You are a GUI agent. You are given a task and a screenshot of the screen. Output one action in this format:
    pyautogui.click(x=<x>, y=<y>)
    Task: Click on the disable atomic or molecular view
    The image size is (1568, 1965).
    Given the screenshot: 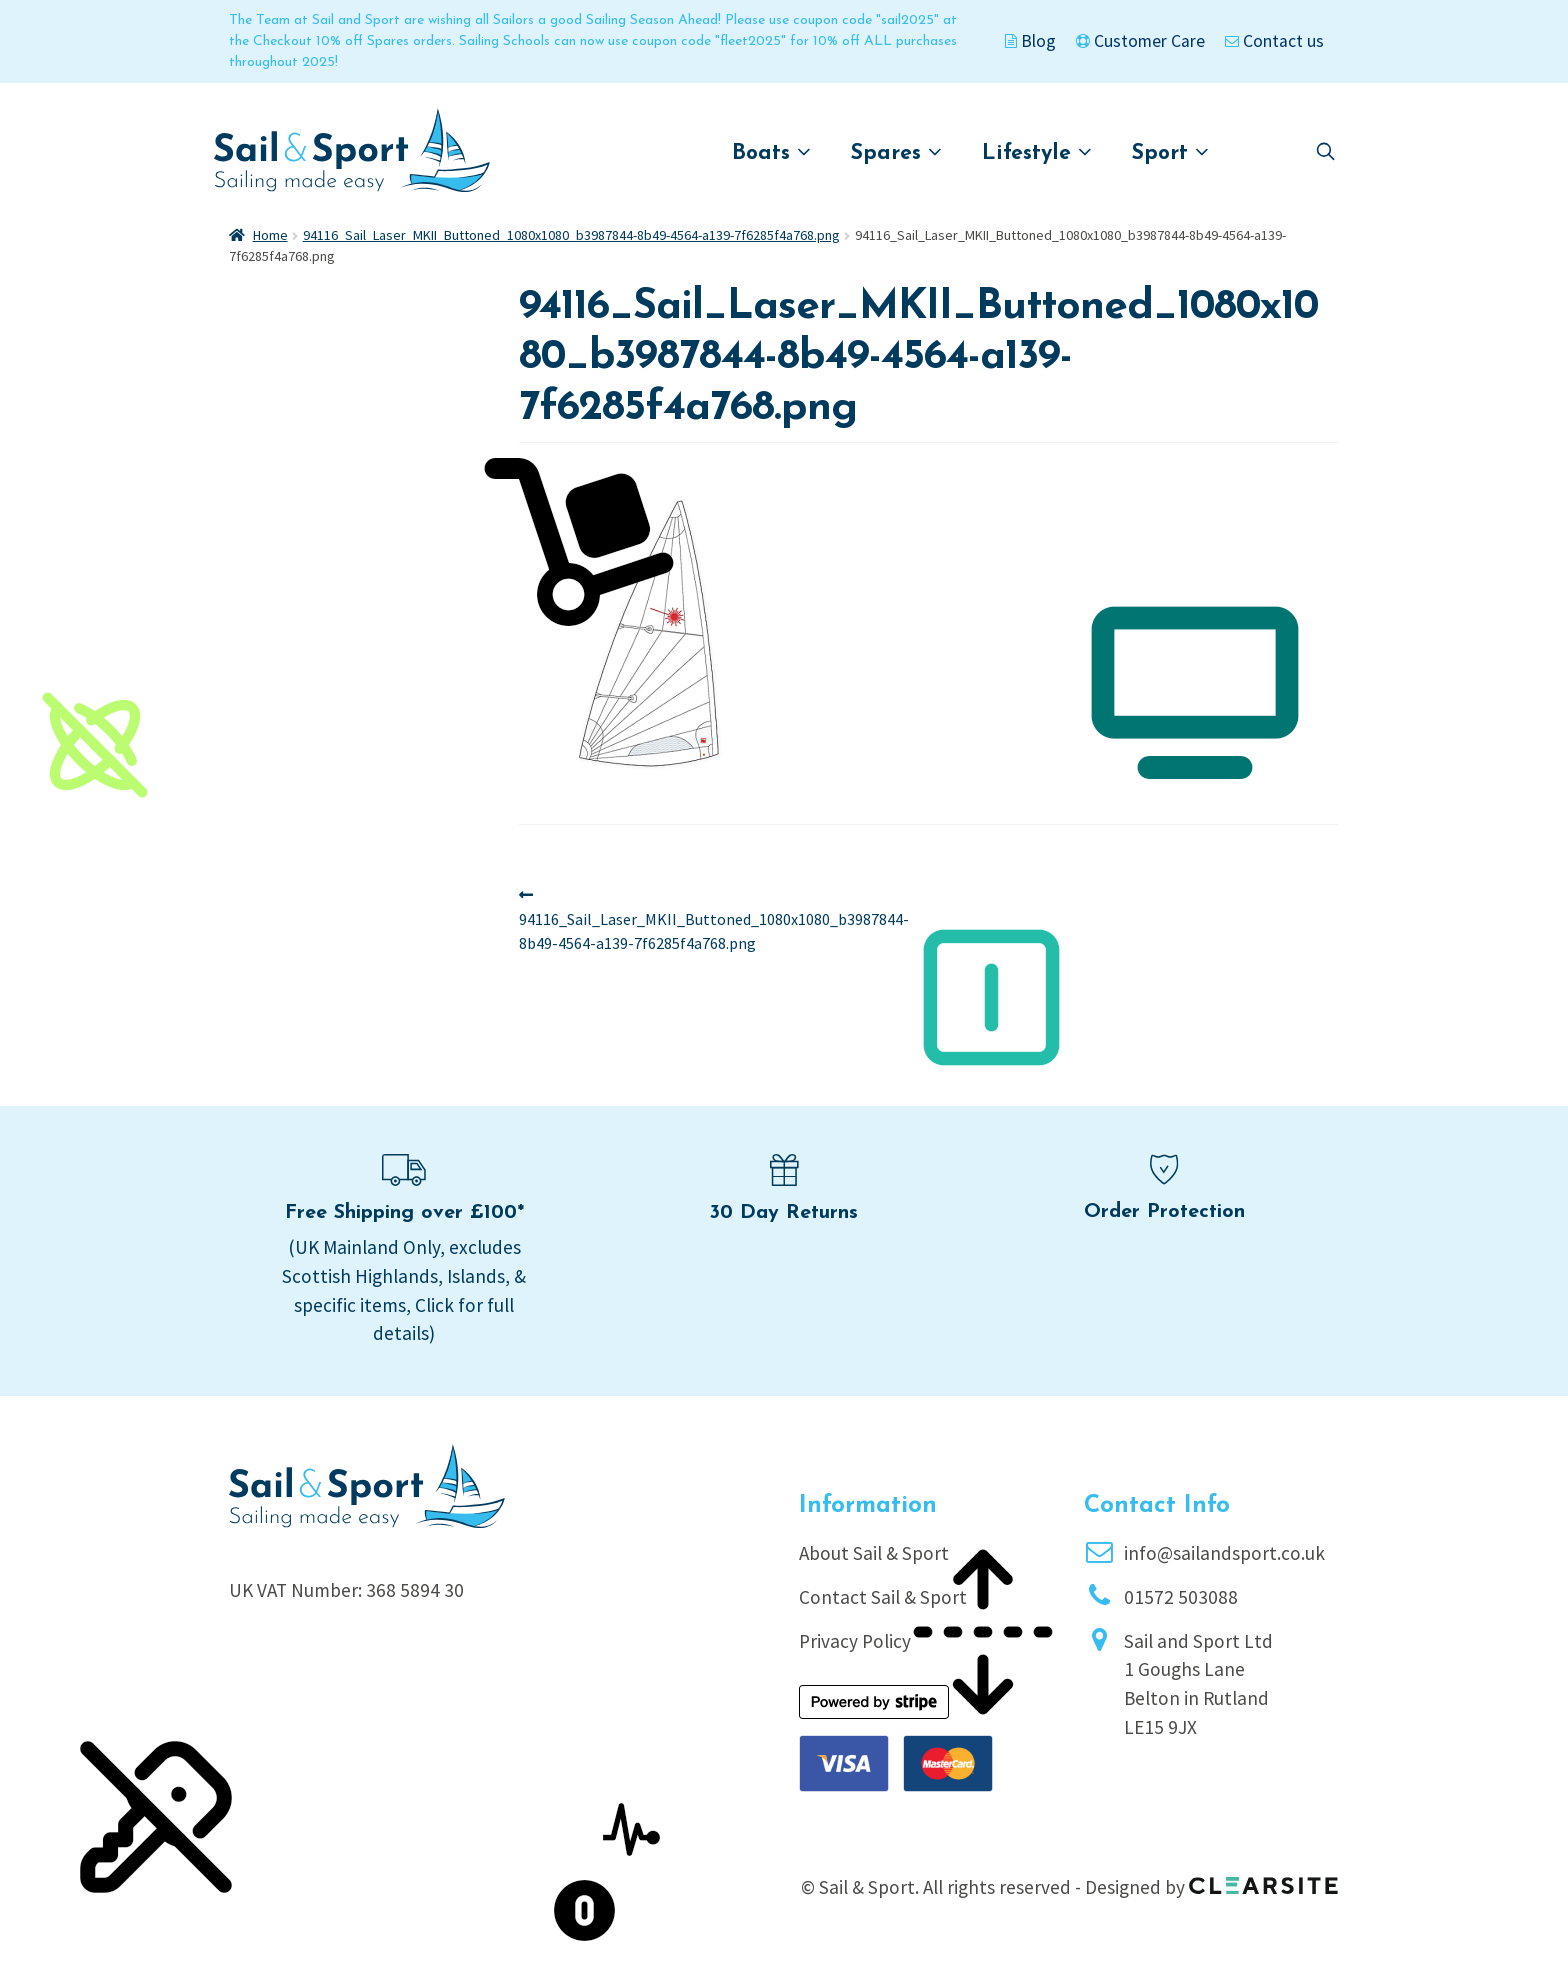 What is the action you would take?
    pyautogui.click(x=95, y=745)
    